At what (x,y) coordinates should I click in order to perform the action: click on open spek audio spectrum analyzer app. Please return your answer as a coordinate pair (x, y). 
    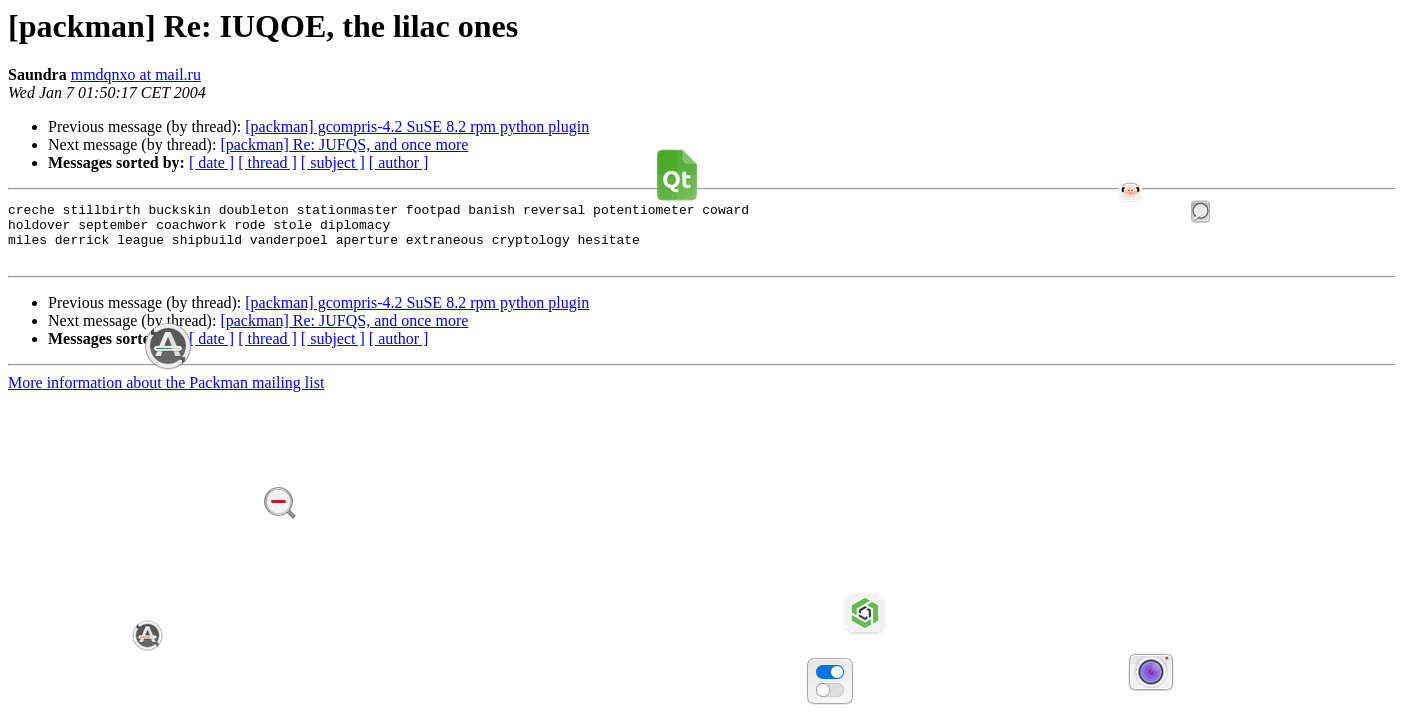
    Looking at the image, I should click on (1130, 189).